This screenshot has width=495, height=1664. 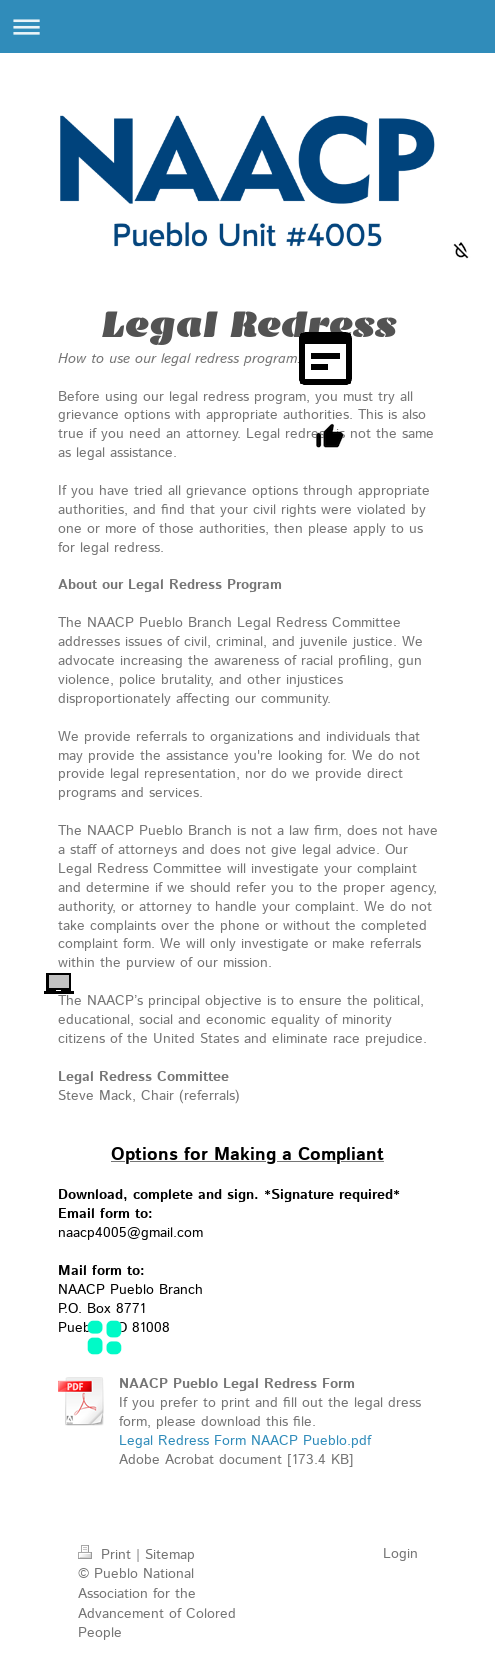 I want to click on reset or clear text color formatting, so click(x=461, y=250).